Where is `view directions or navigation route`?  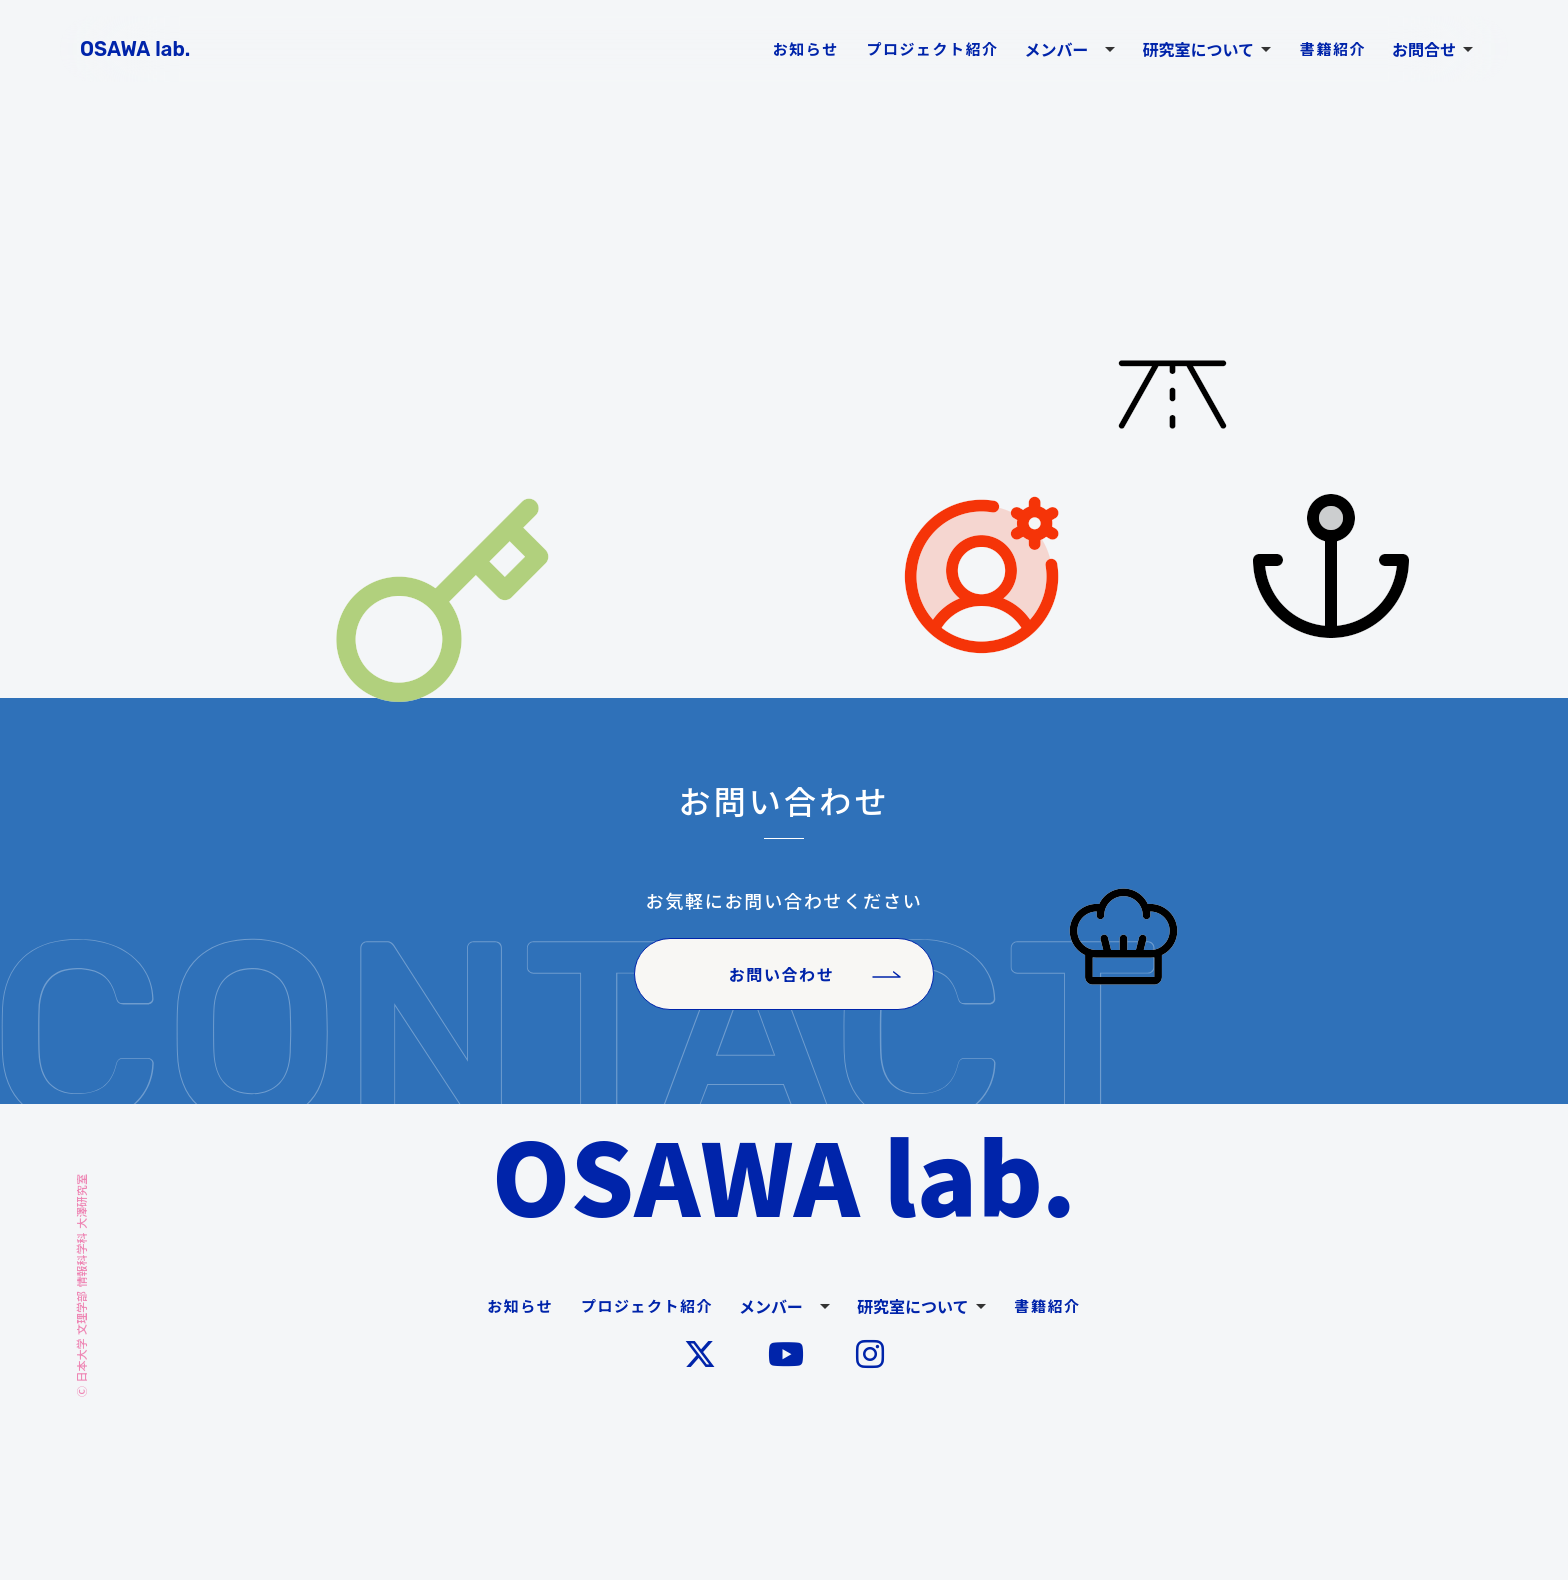 view directions or navigation route is located at coordinates (1172, 394).